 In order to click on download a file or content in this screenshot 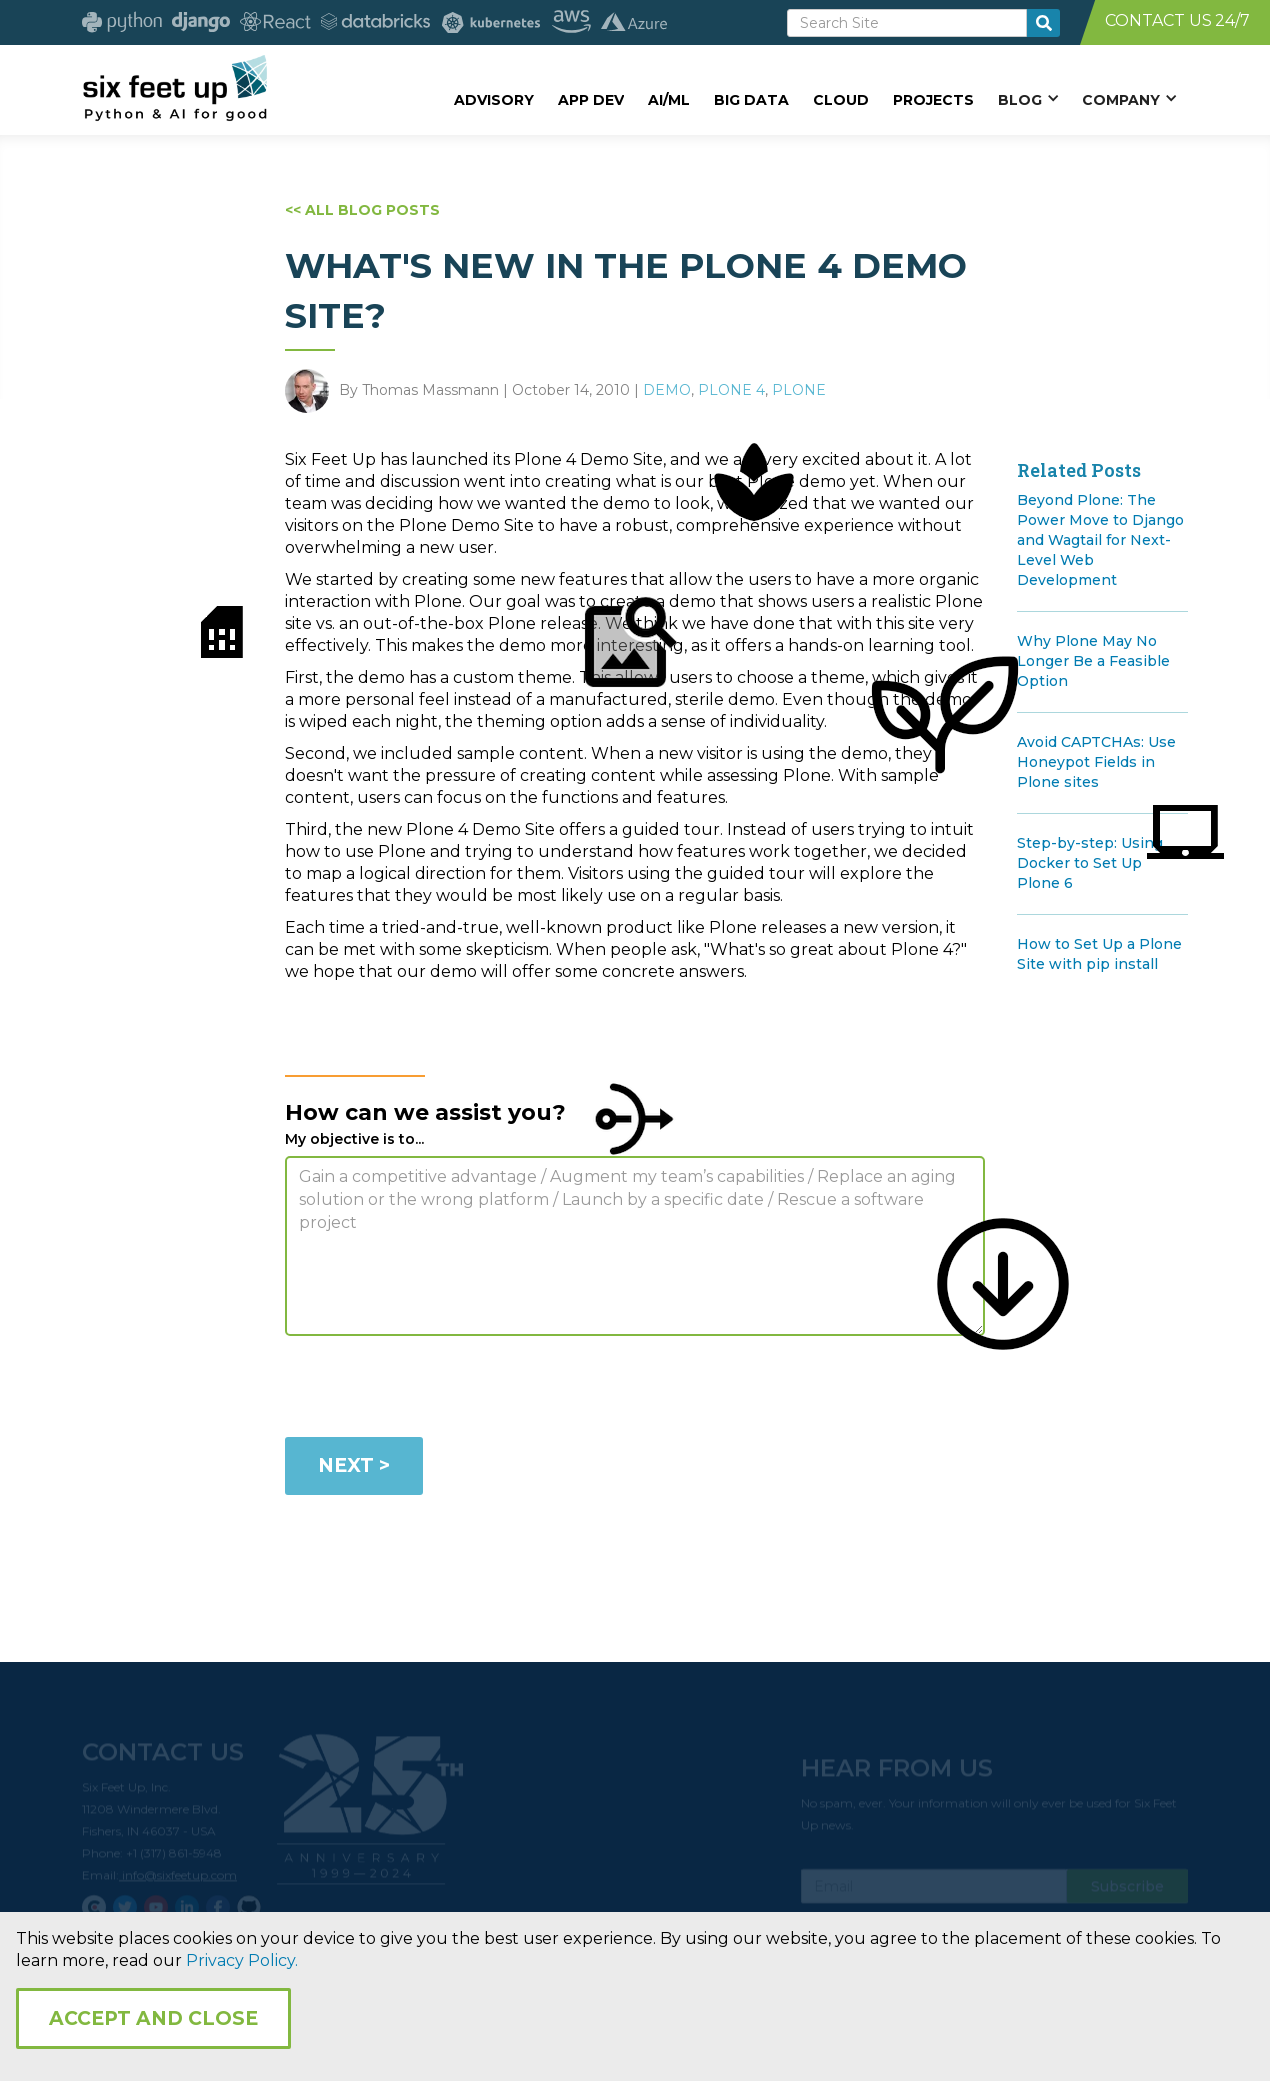, I will do `click(1003, 1284)`.